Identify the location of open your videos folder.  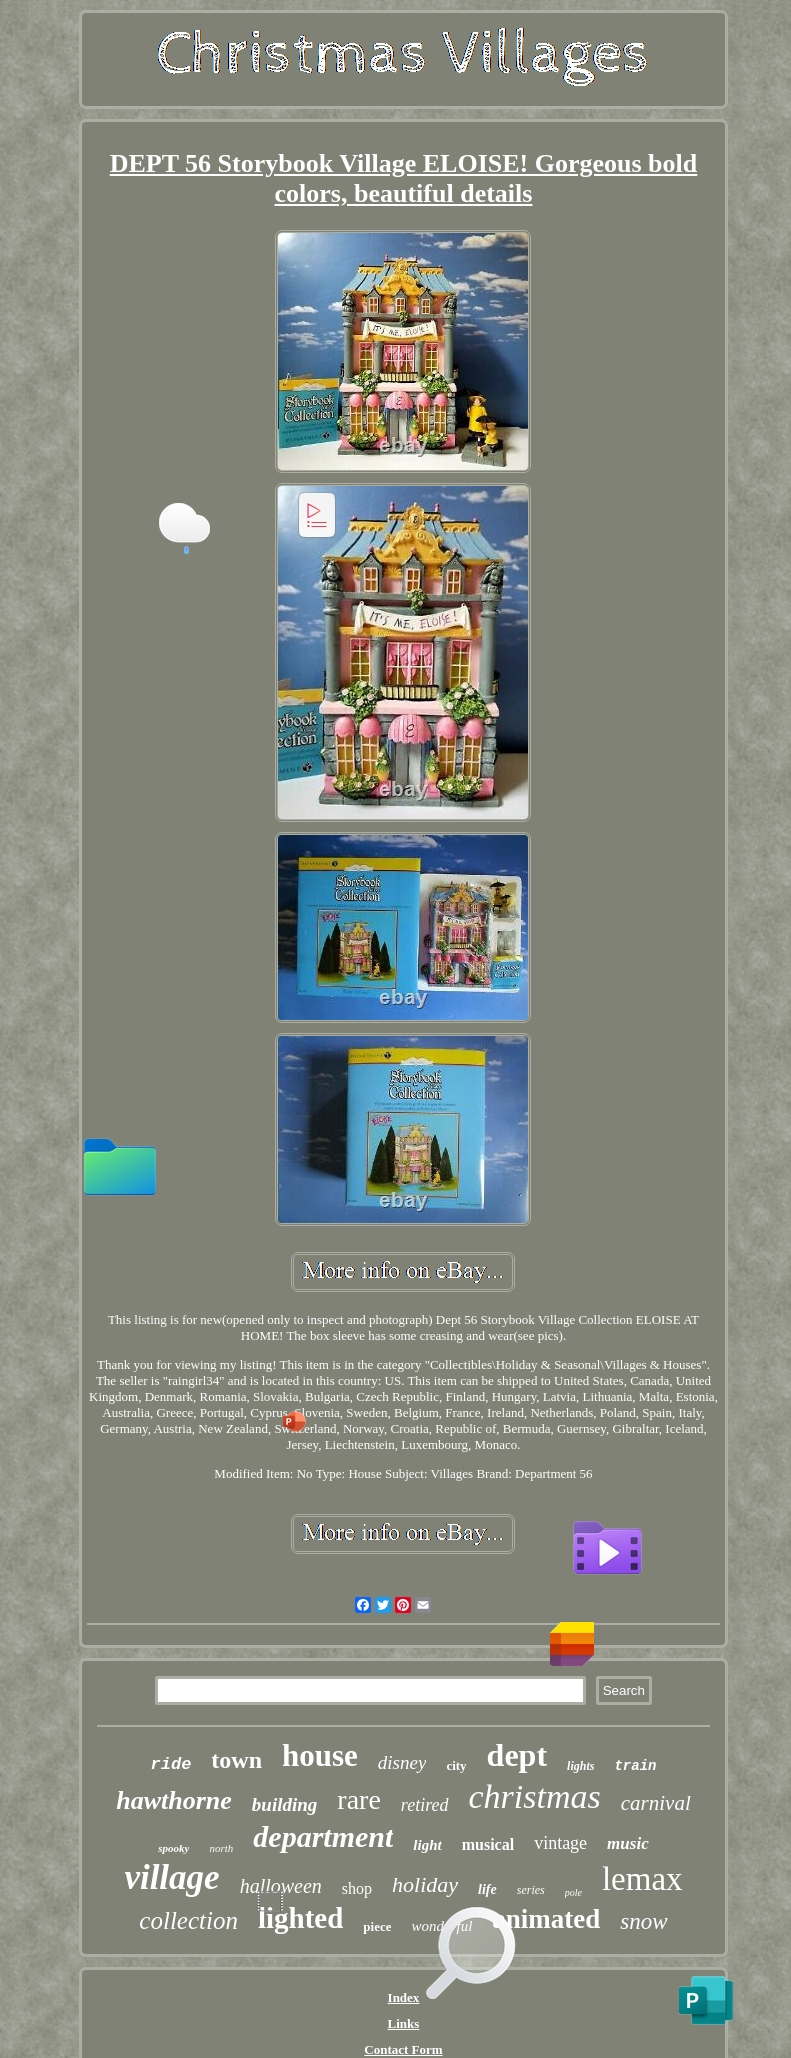
(607, 1549).